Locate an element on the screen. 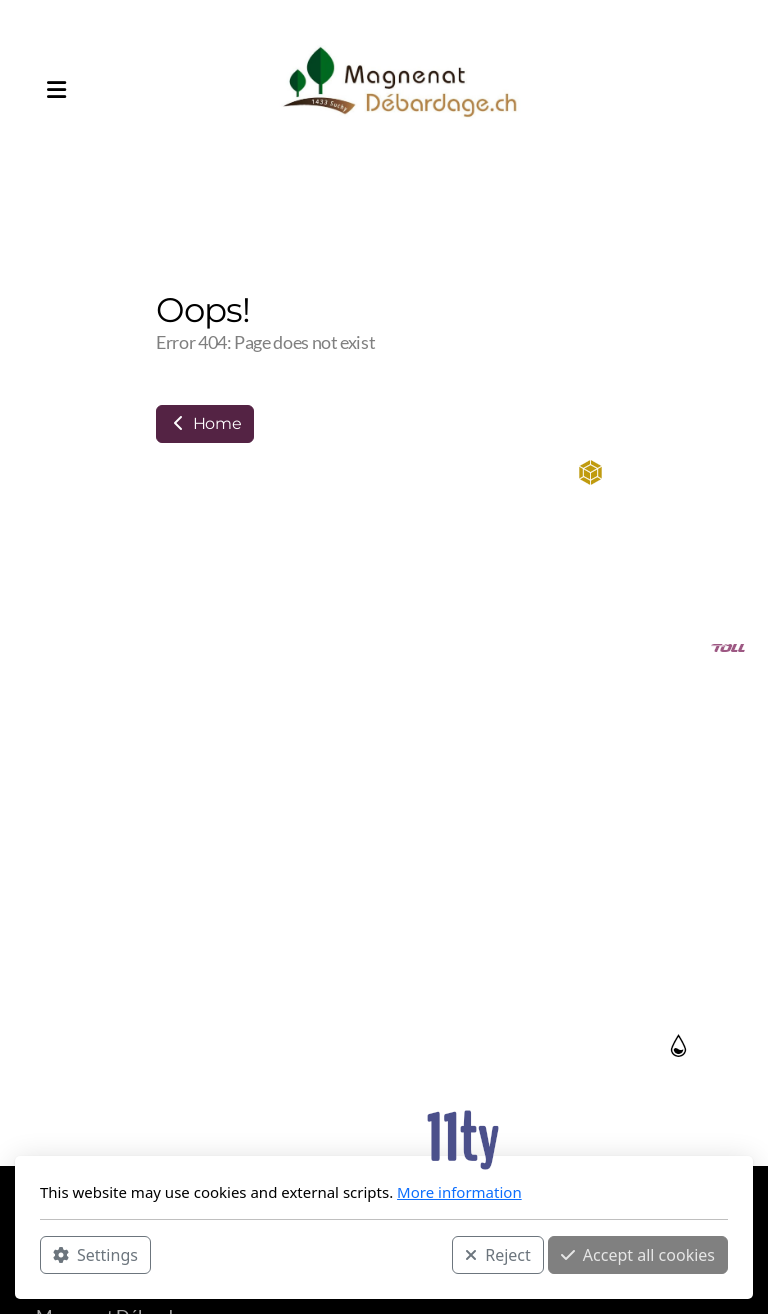 This screenshot has width=768, height=1314. Eleventy static site generator logo is located at coordinates (463, 1136).